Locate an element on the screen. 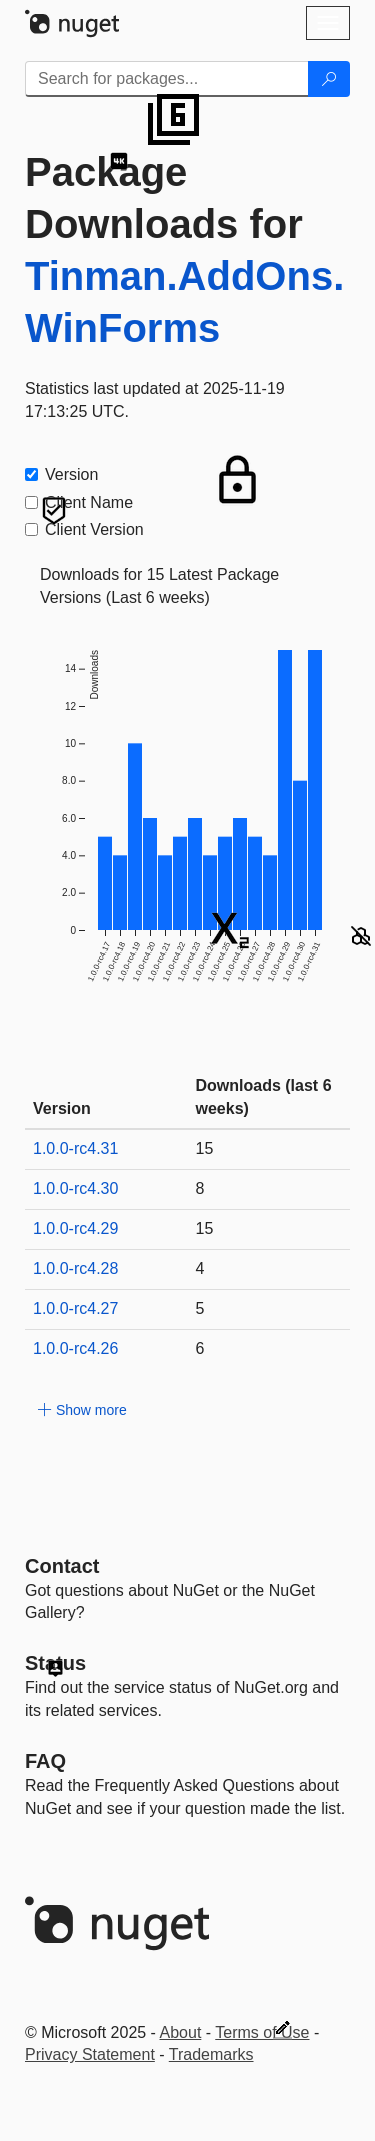  edit or change border color is located at coordinates (282, 2030).